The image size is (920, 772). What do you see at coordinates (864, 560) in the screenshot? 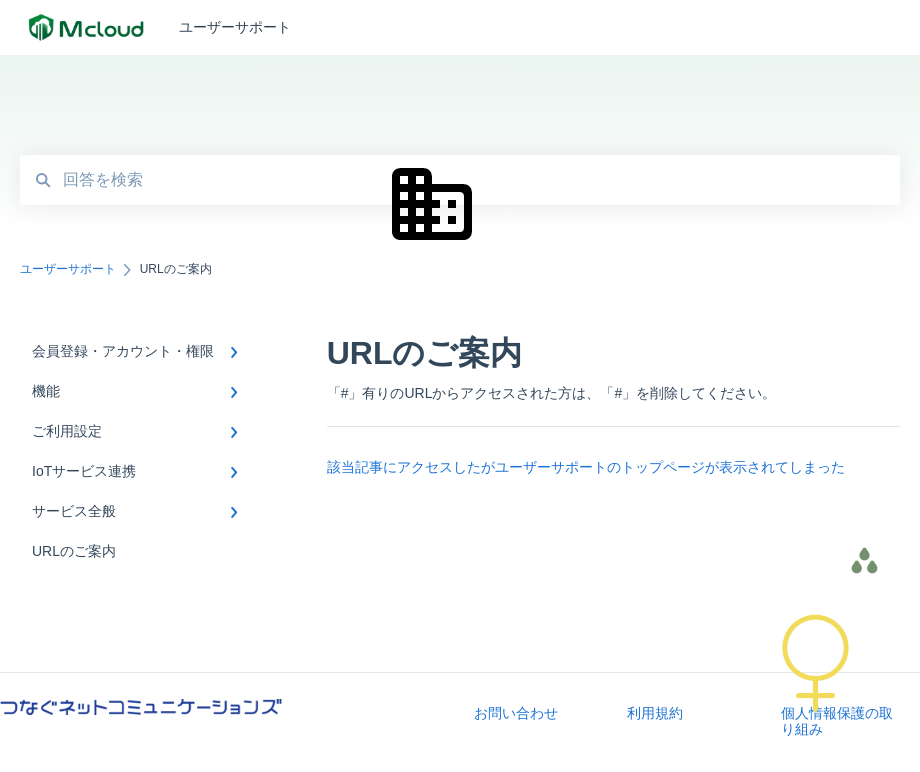
I see `adjust humidity or moisture settings` at bounding box center [864, 560].